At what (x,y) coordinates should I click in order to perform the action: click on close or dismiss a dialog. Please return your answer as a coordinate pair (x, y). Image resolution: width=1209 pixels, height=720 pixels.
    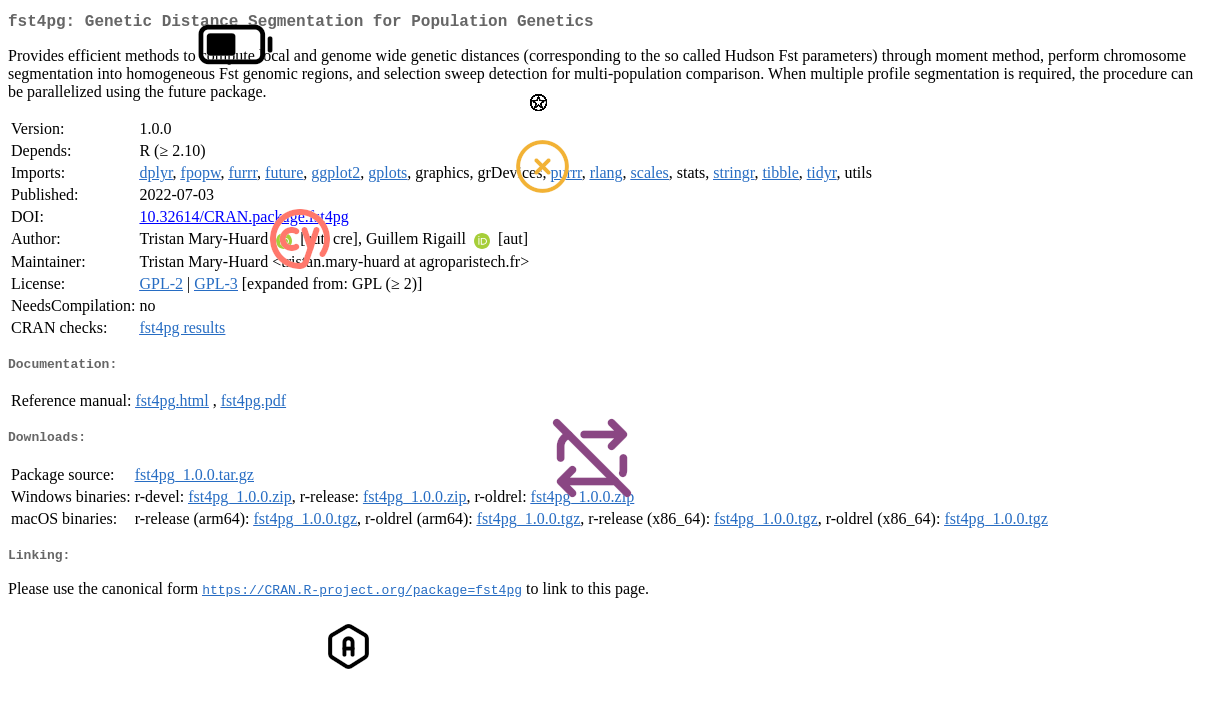
    Looking at the image, I should click on (542, 166).